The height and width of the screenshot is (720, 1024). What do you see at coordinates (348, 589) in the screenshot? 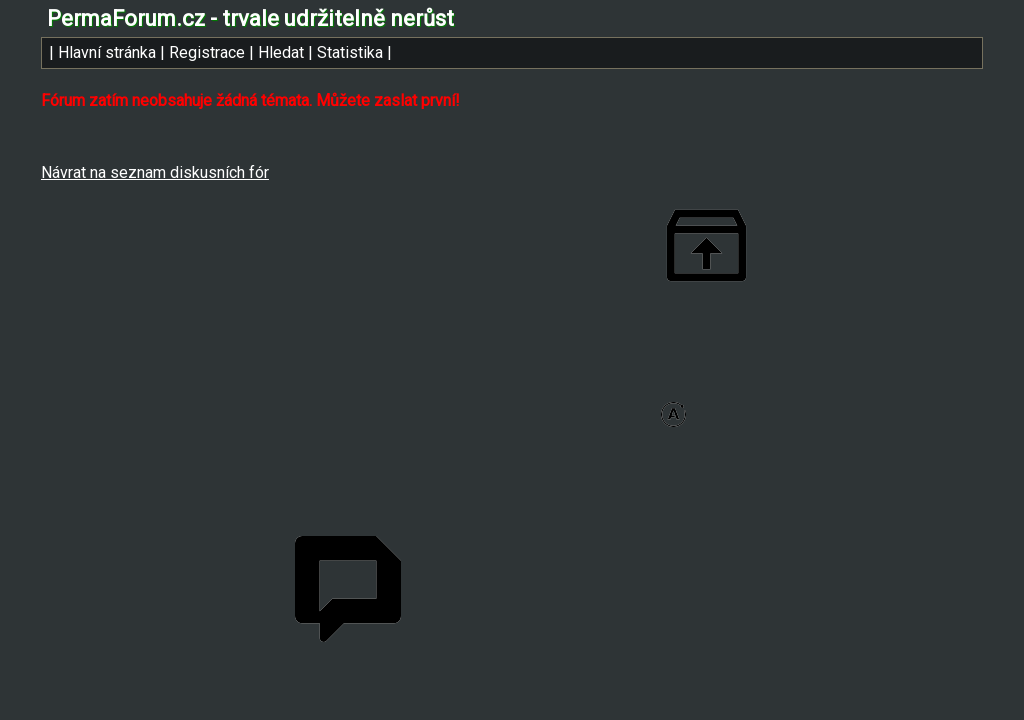
I see `open Google Chat` at bounding box center [348, 589].